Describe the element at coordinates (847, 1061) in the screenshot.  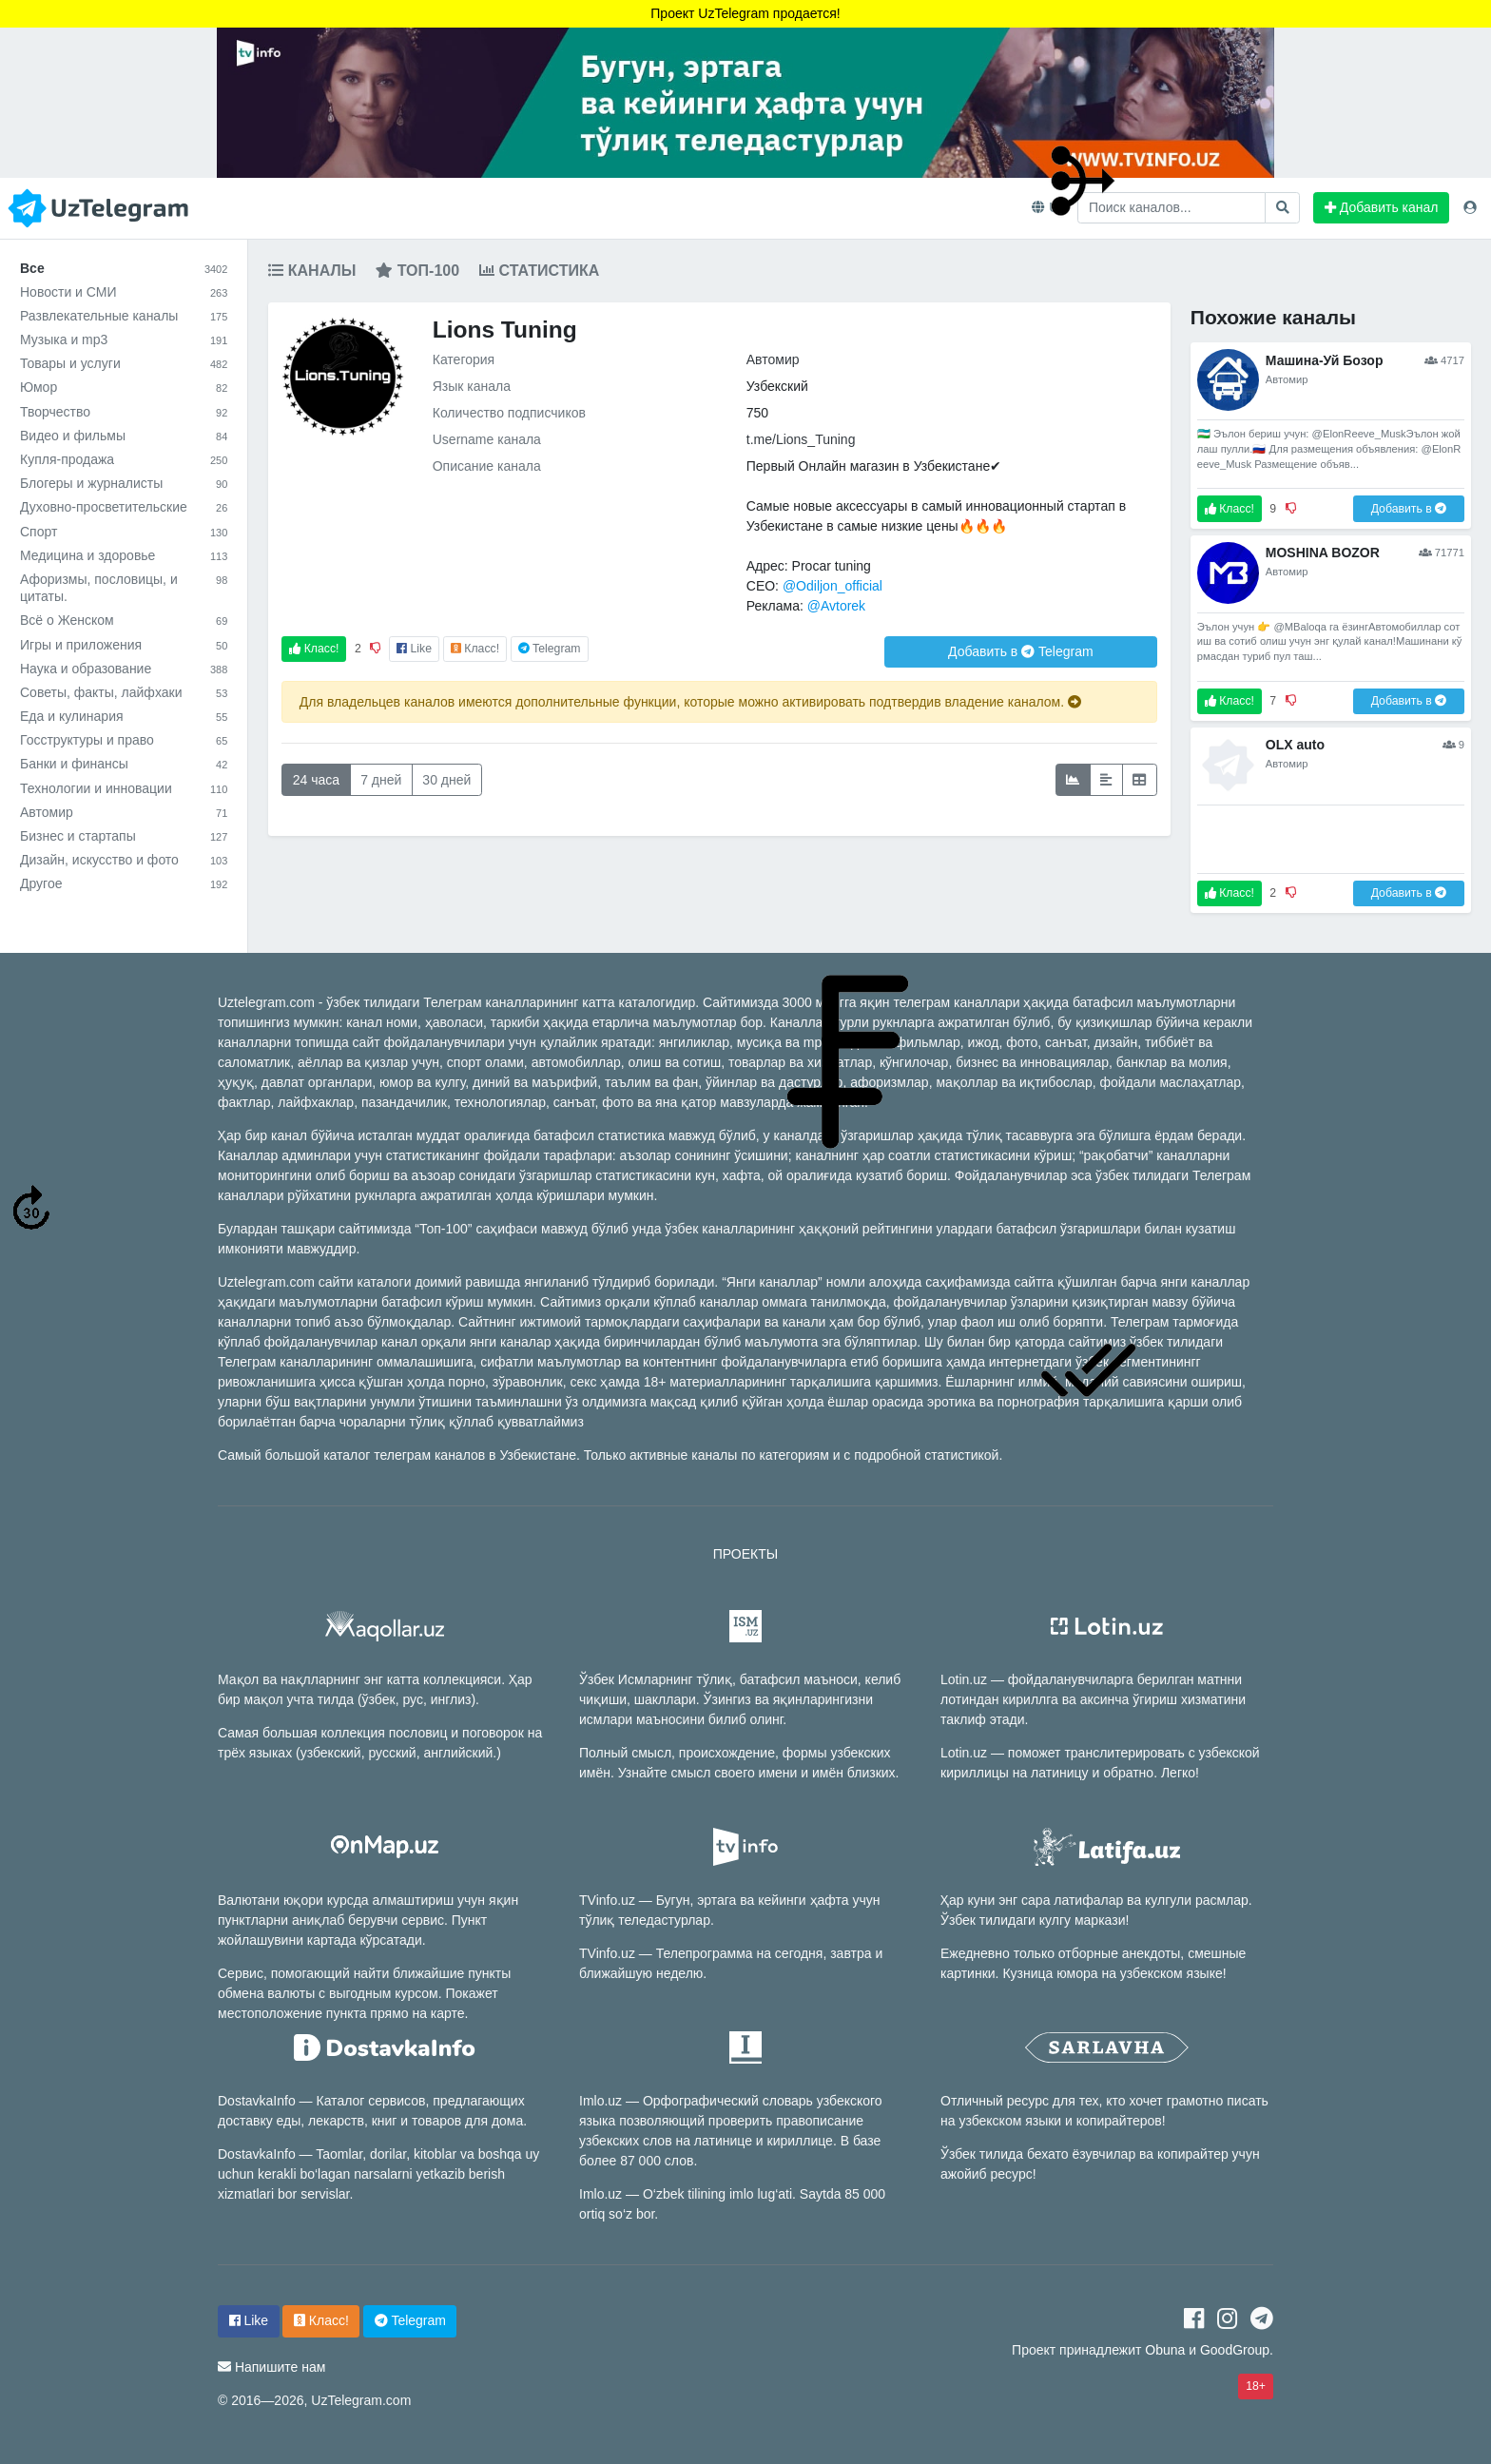
I see `indicates swiss franc currency` at that location.